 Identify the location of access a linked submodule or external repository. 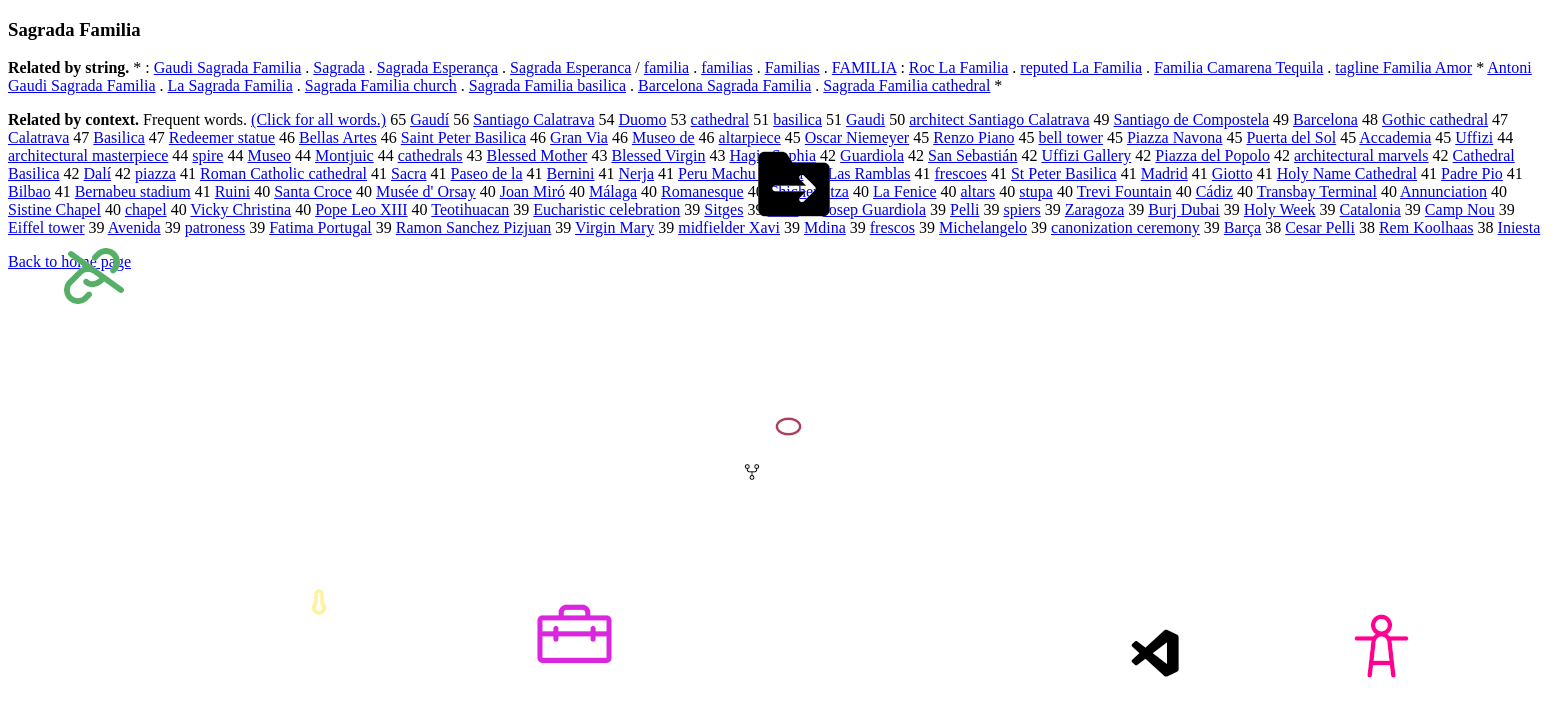
(794, 184).